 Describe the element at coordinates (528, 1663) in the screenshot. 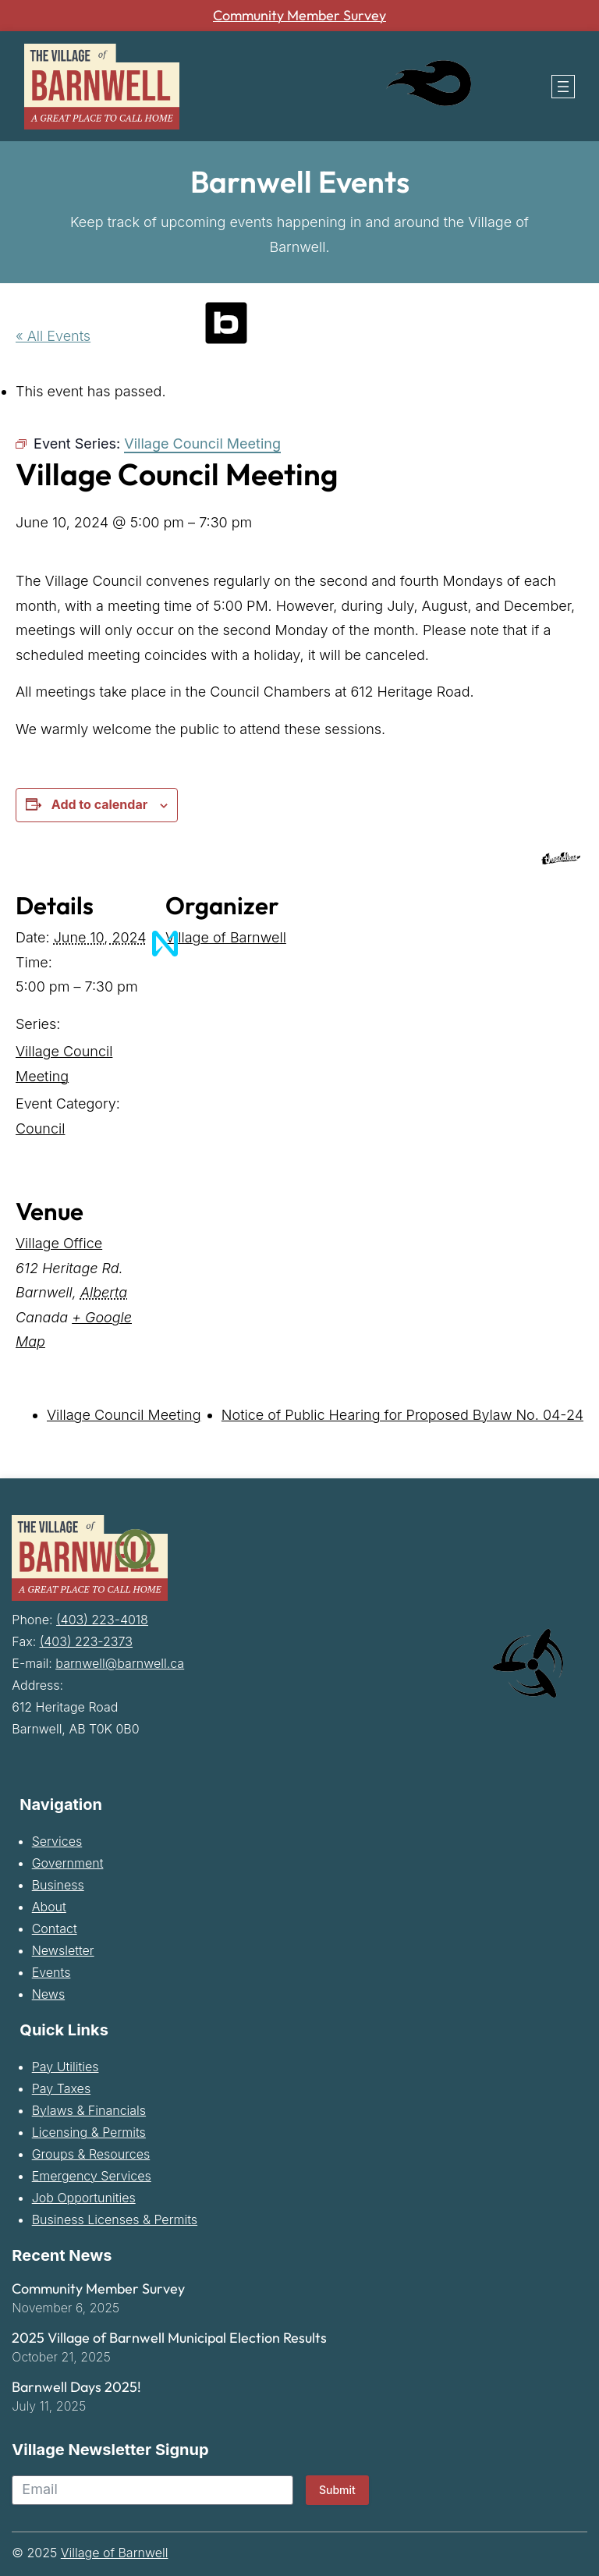

I see `concourse CI/CD platform logo` at that location.